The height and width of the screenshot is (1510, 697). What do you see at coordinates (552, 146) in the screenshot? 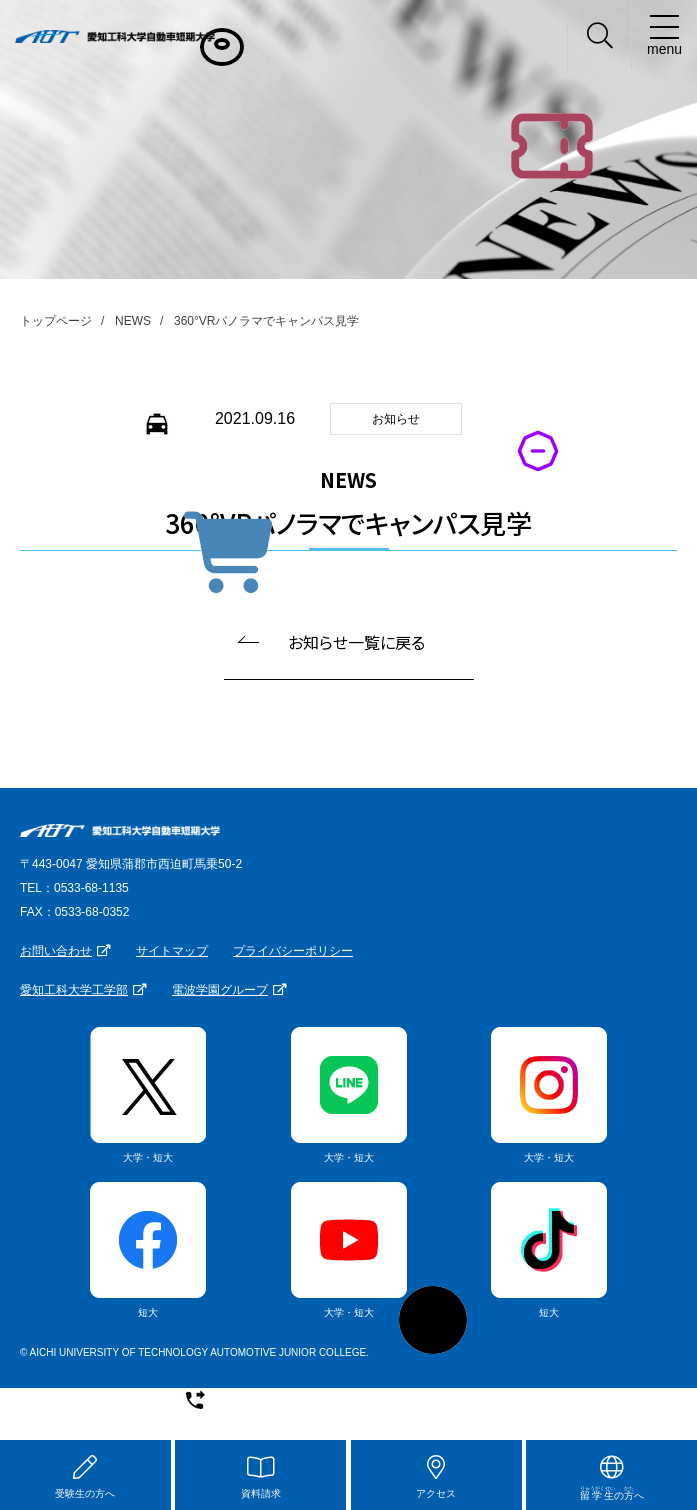
I see `view your tickets or passes` at bounding box center [552, 146].